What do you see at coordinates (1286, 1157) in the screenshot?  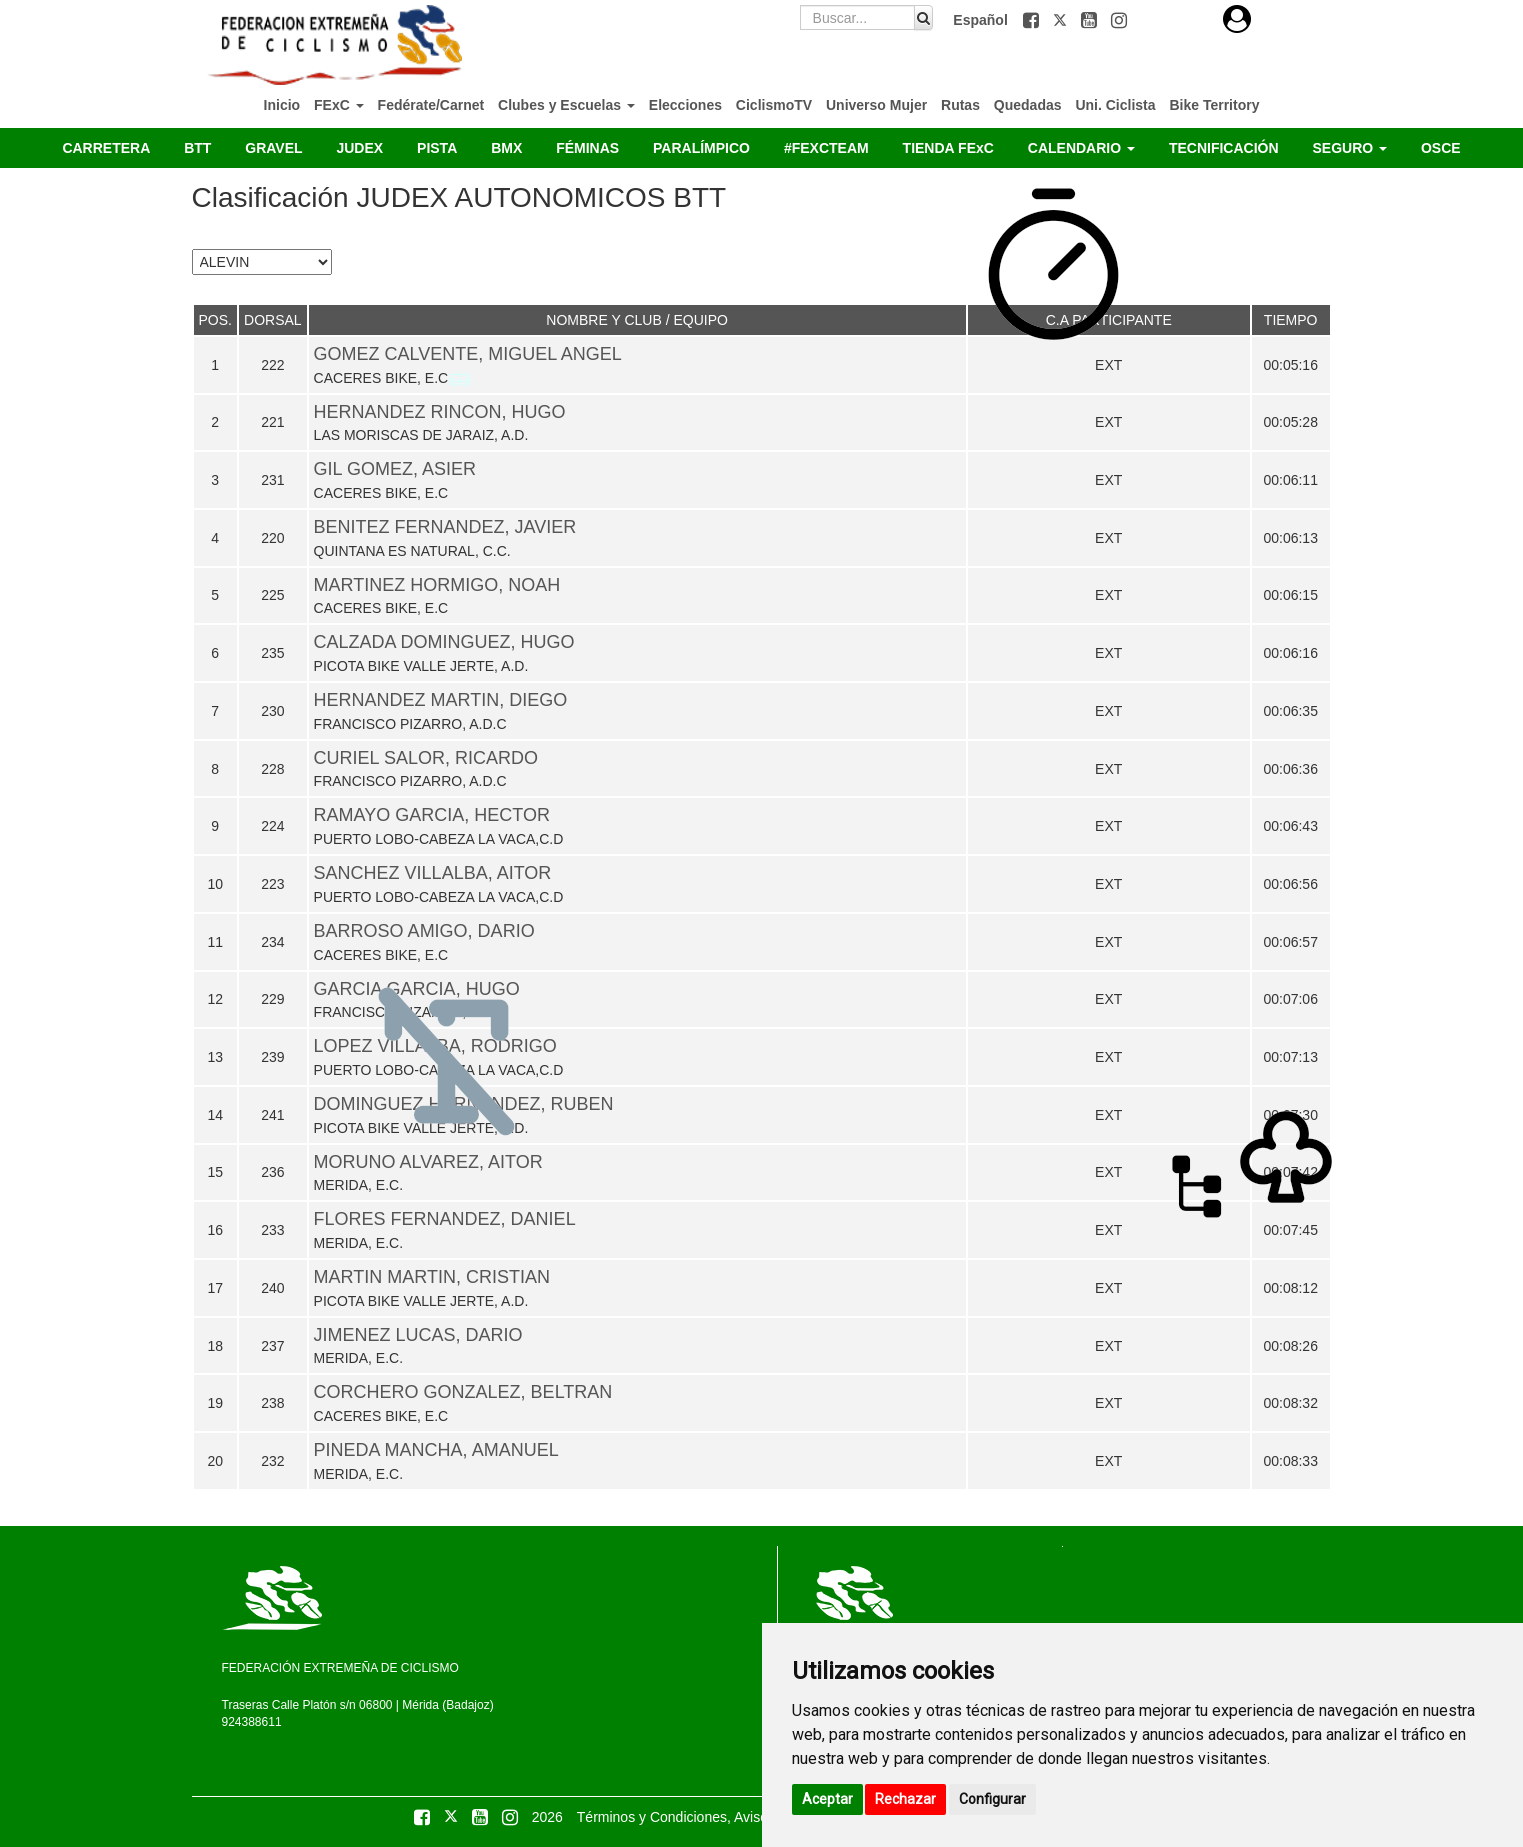 I see `represents the clubs suit in a card game` at bounding box center [1286, 1157].